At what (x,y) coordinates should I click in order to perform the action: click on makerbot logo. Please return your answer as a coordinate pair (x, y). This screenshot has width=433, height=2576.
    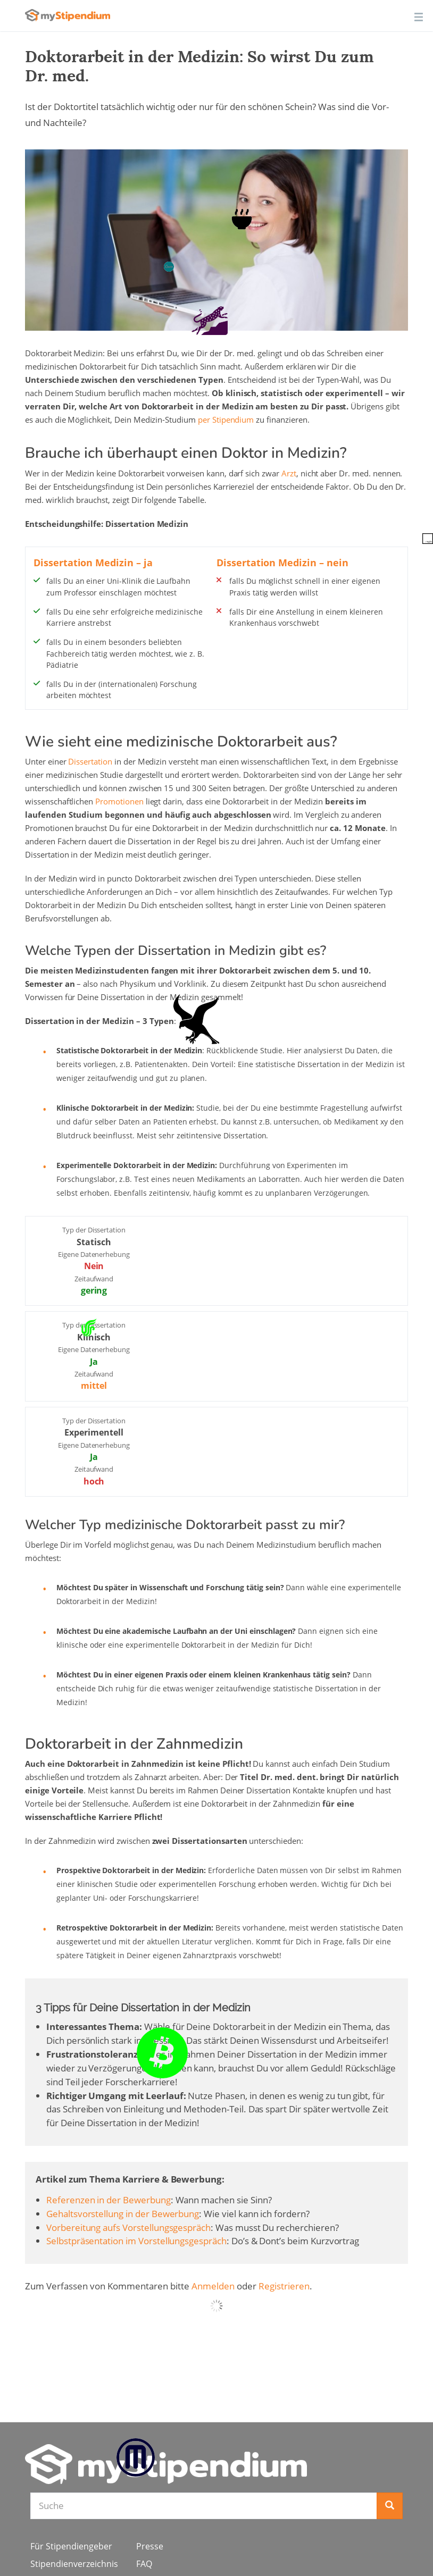
    Looking at the image, I should click on (136, 2457).